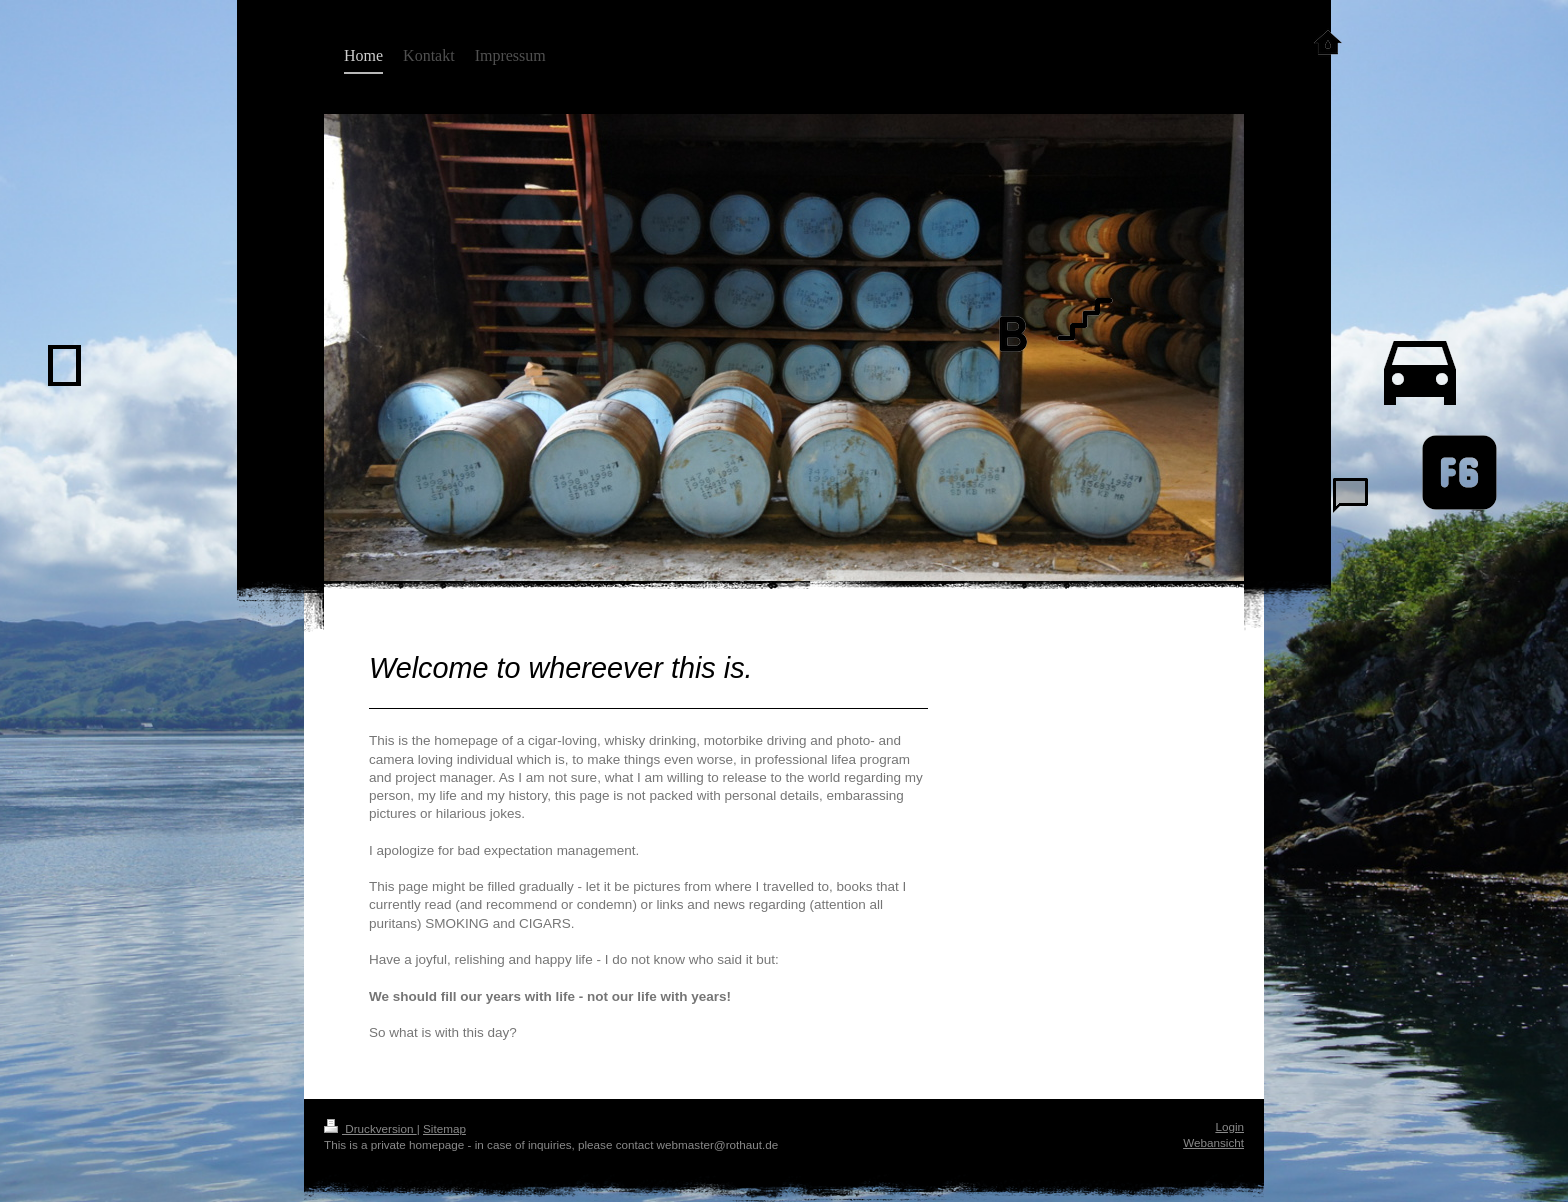  What do you see at coordinates (1420, 373) in the screenshot?
I see `time to leave notification for upcoming trip` at bounding box center [1420, 373].